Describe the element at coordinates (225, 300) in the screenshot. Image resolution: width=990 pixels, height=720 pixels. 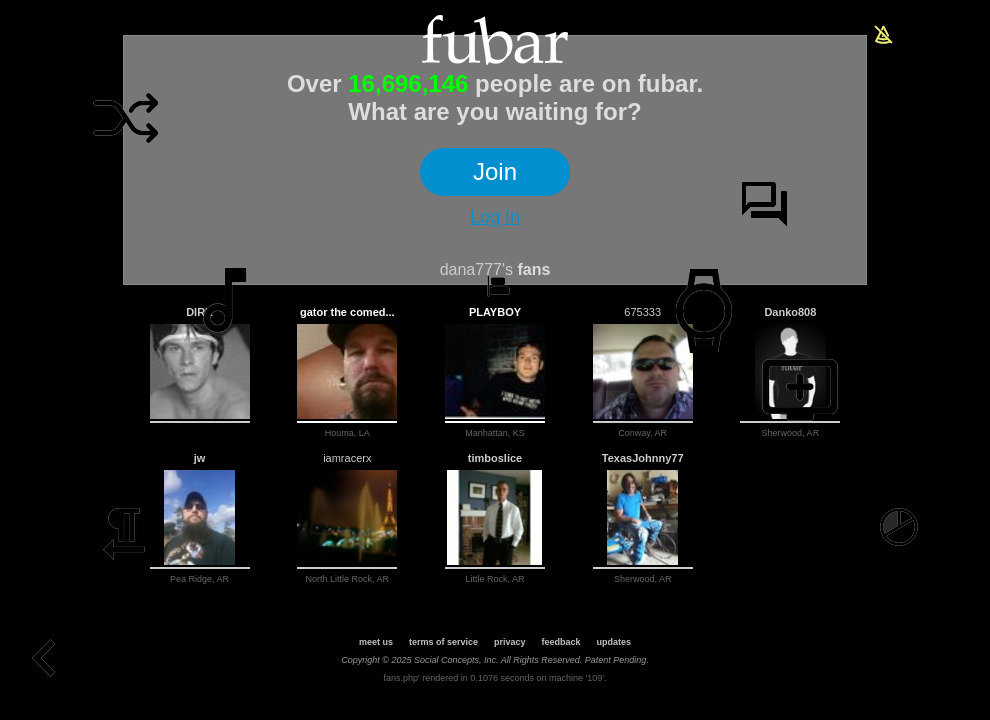
I see `play or access audio content` at that location.